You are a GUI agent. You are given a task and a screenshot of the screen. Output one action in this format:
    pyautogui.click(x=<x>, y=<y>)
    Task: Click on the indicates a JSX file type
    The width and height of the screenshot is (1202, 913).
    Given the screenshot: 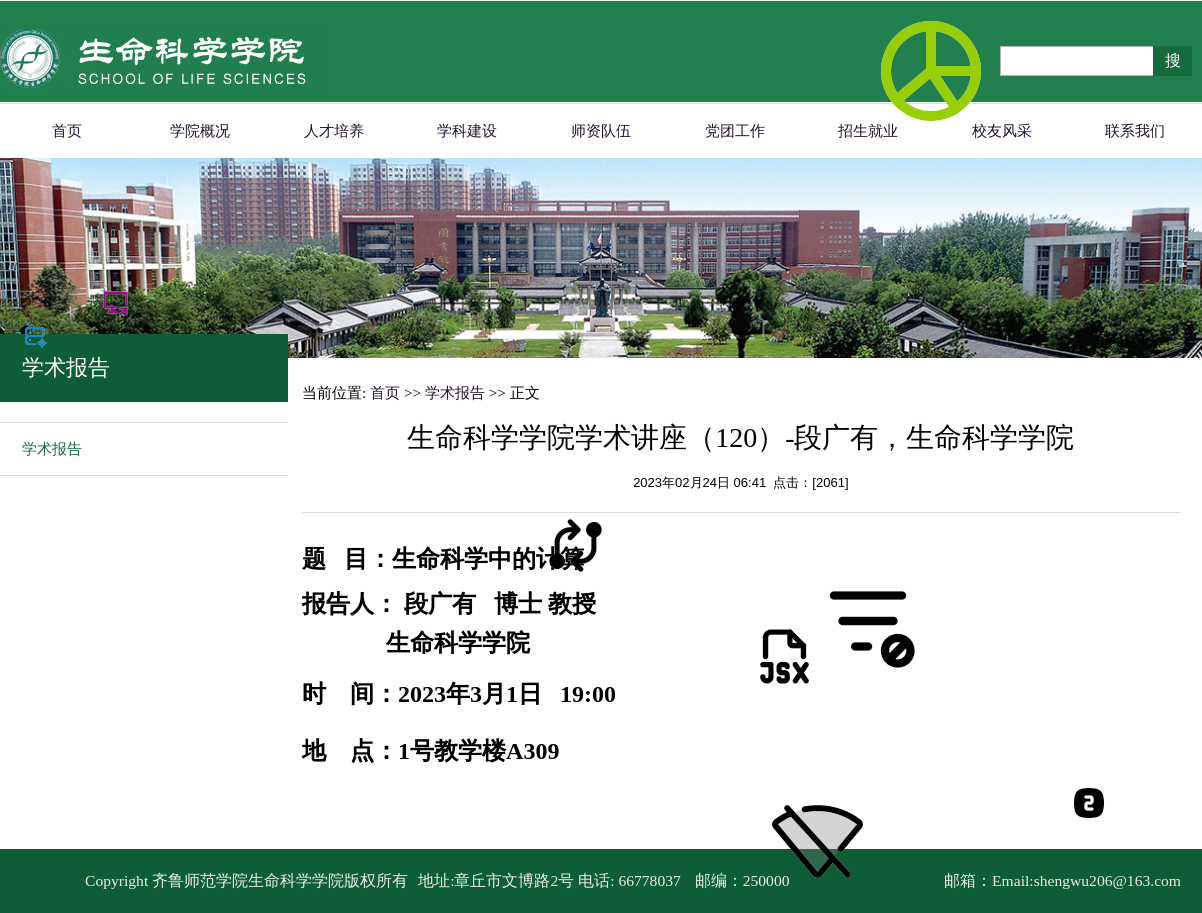 What is the action you would take?
    pyautogui.click(x=784, y=656)
    